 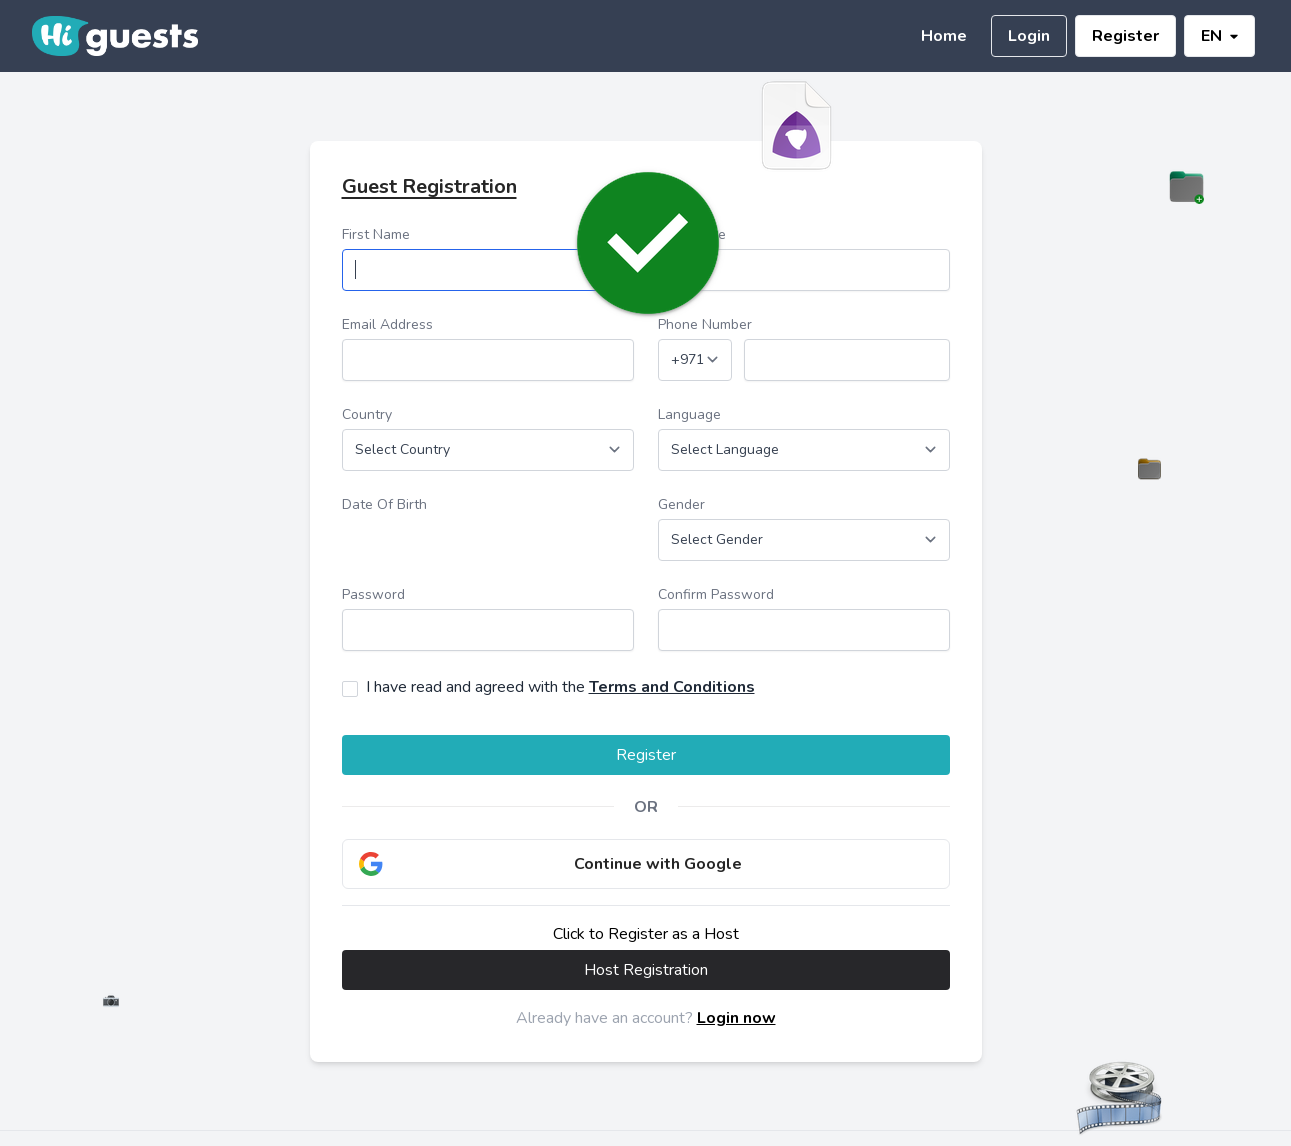 What do you see at coordinates (1149, 468) in the screenshot?
I see `open folder to view contents` at bounding box center [1149, 468].